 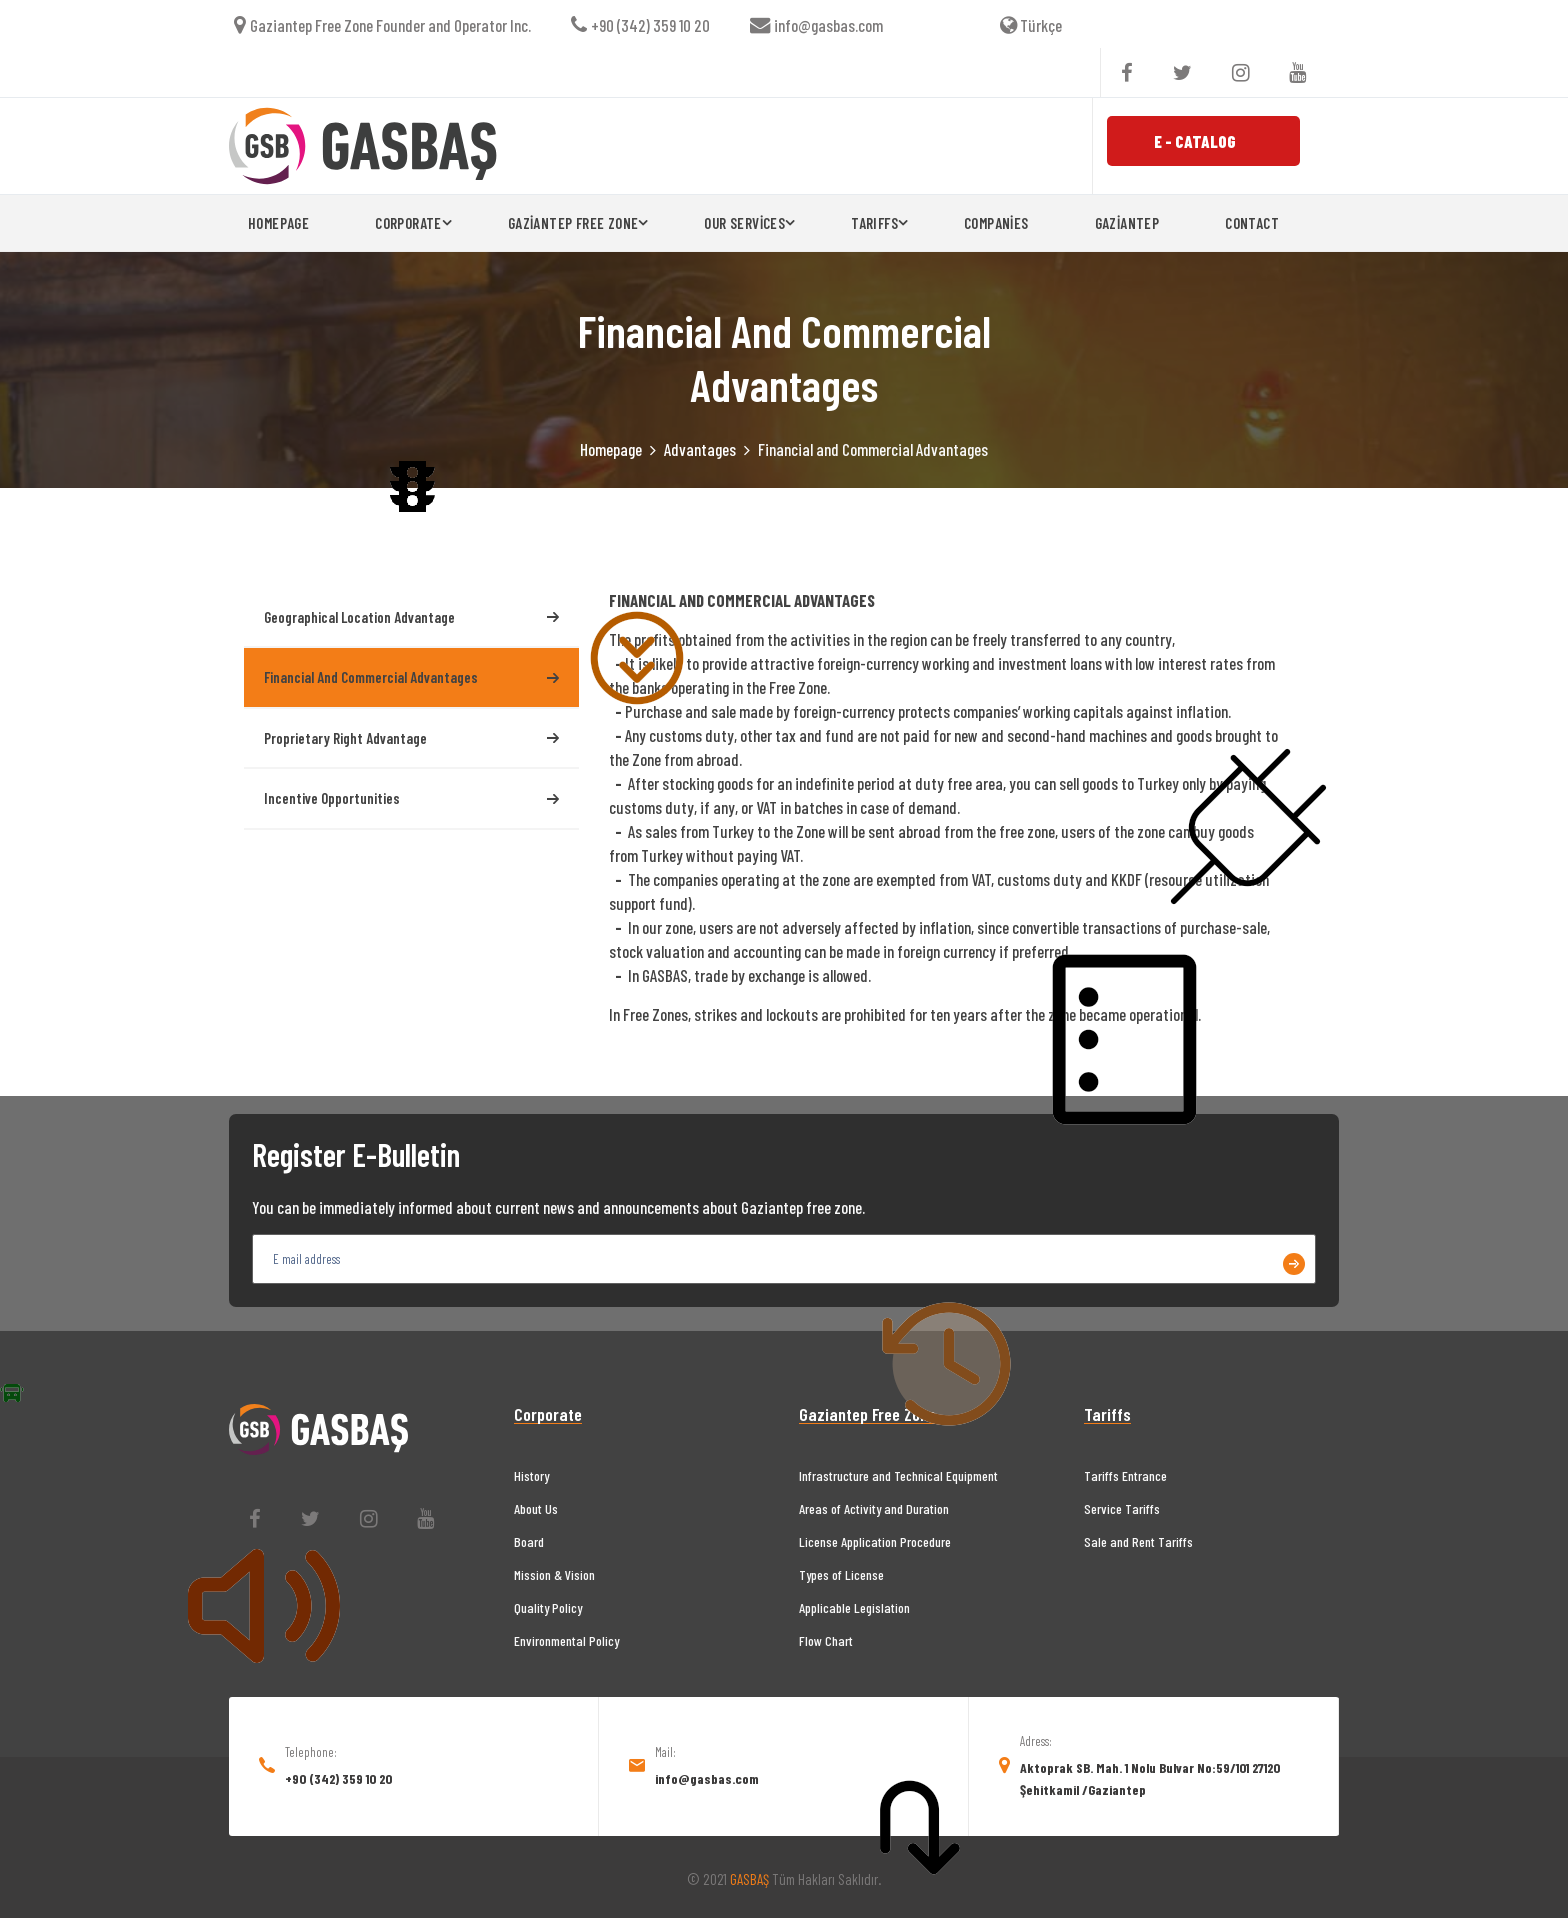 What do you see at coordinates (412, 486) in the screenshot?
I see `view traffic conditions on map` at bounding box center [412, 486].